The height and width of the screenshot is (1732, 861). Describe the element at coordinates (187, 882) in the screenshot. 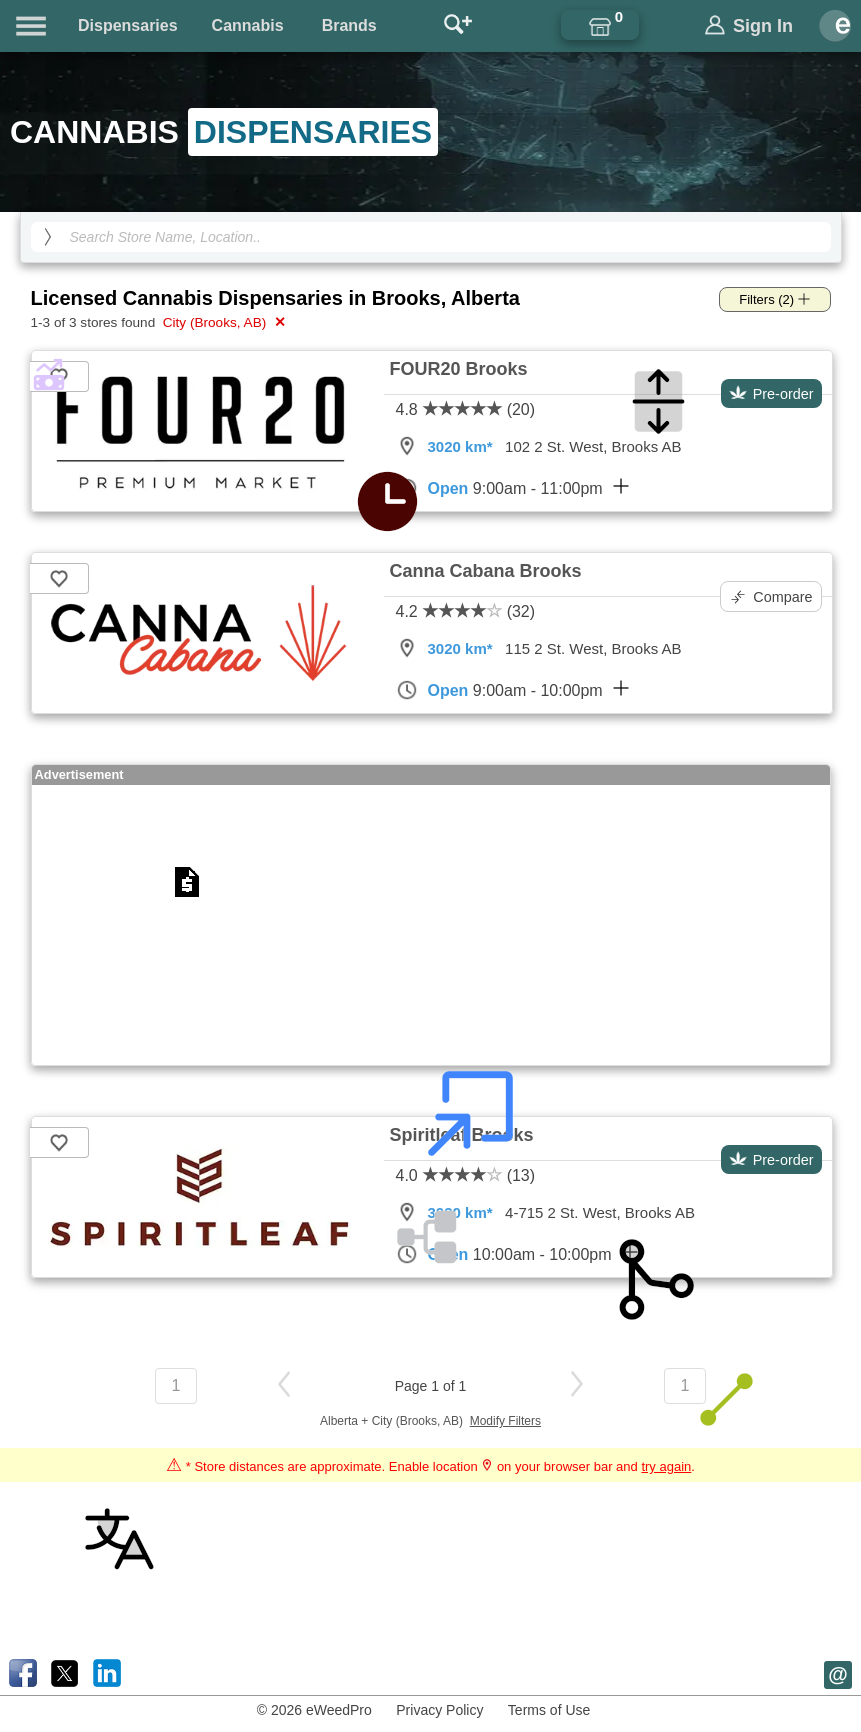

I see `request a price quote or estimate` at that location.